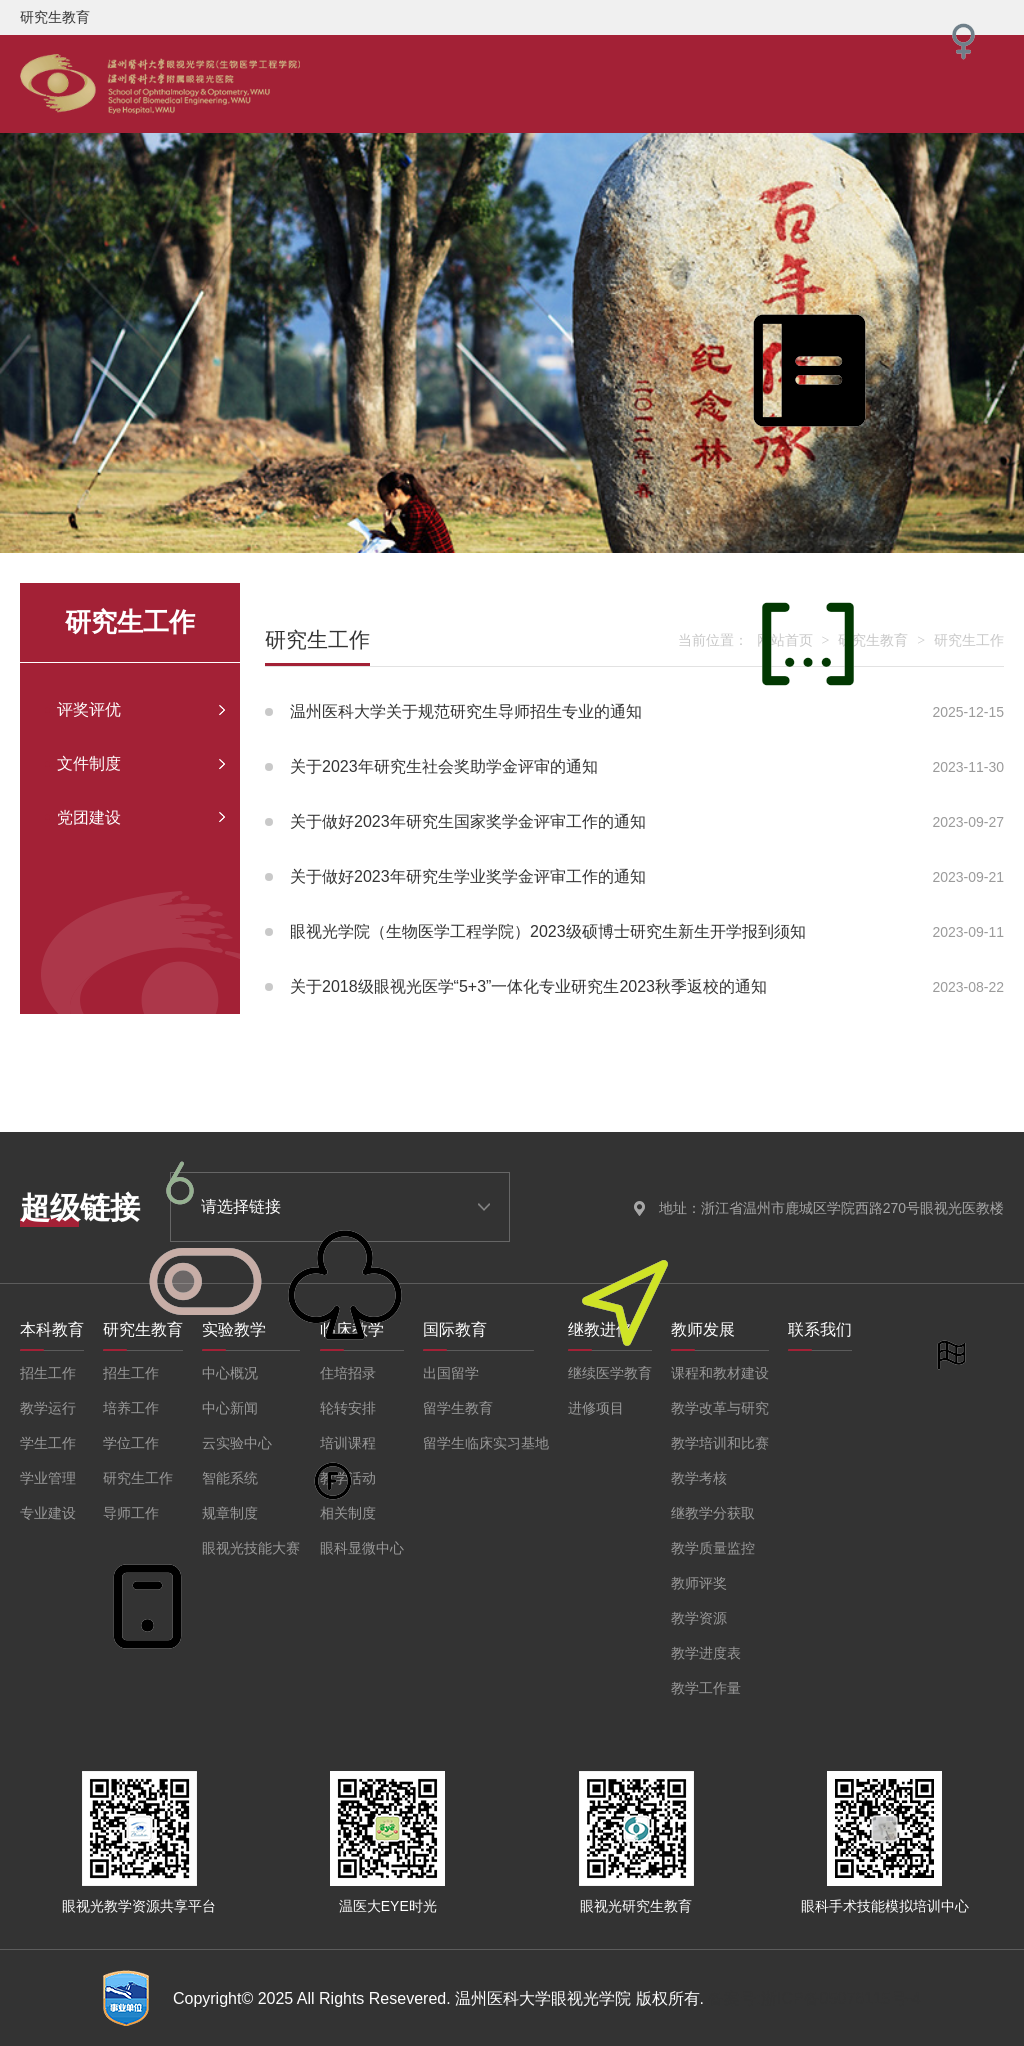  What do you see at coordinates (345, 1287) in the screenshot?
I see `indicates clubs suit in a card game` at bounding box center [345, 1287].